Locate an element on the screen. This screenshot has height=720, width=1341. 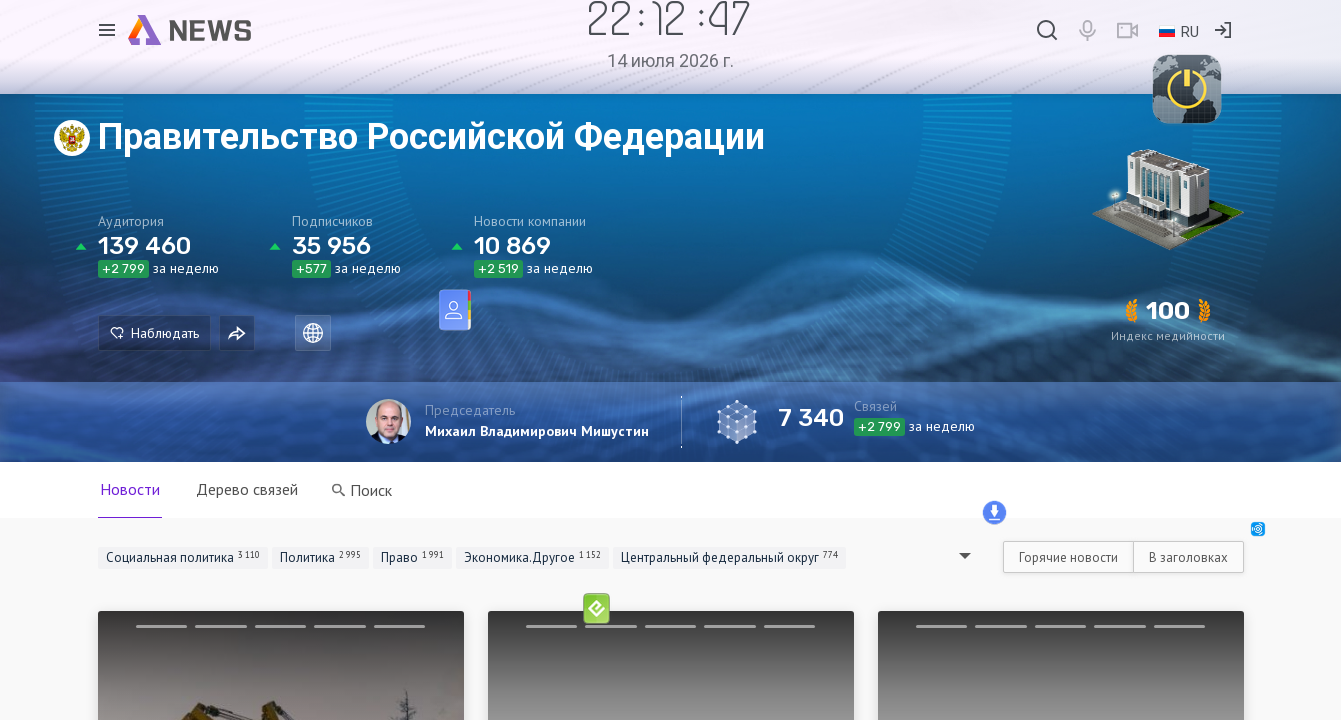
an epub ebook file is located at coordinates (596, 608).